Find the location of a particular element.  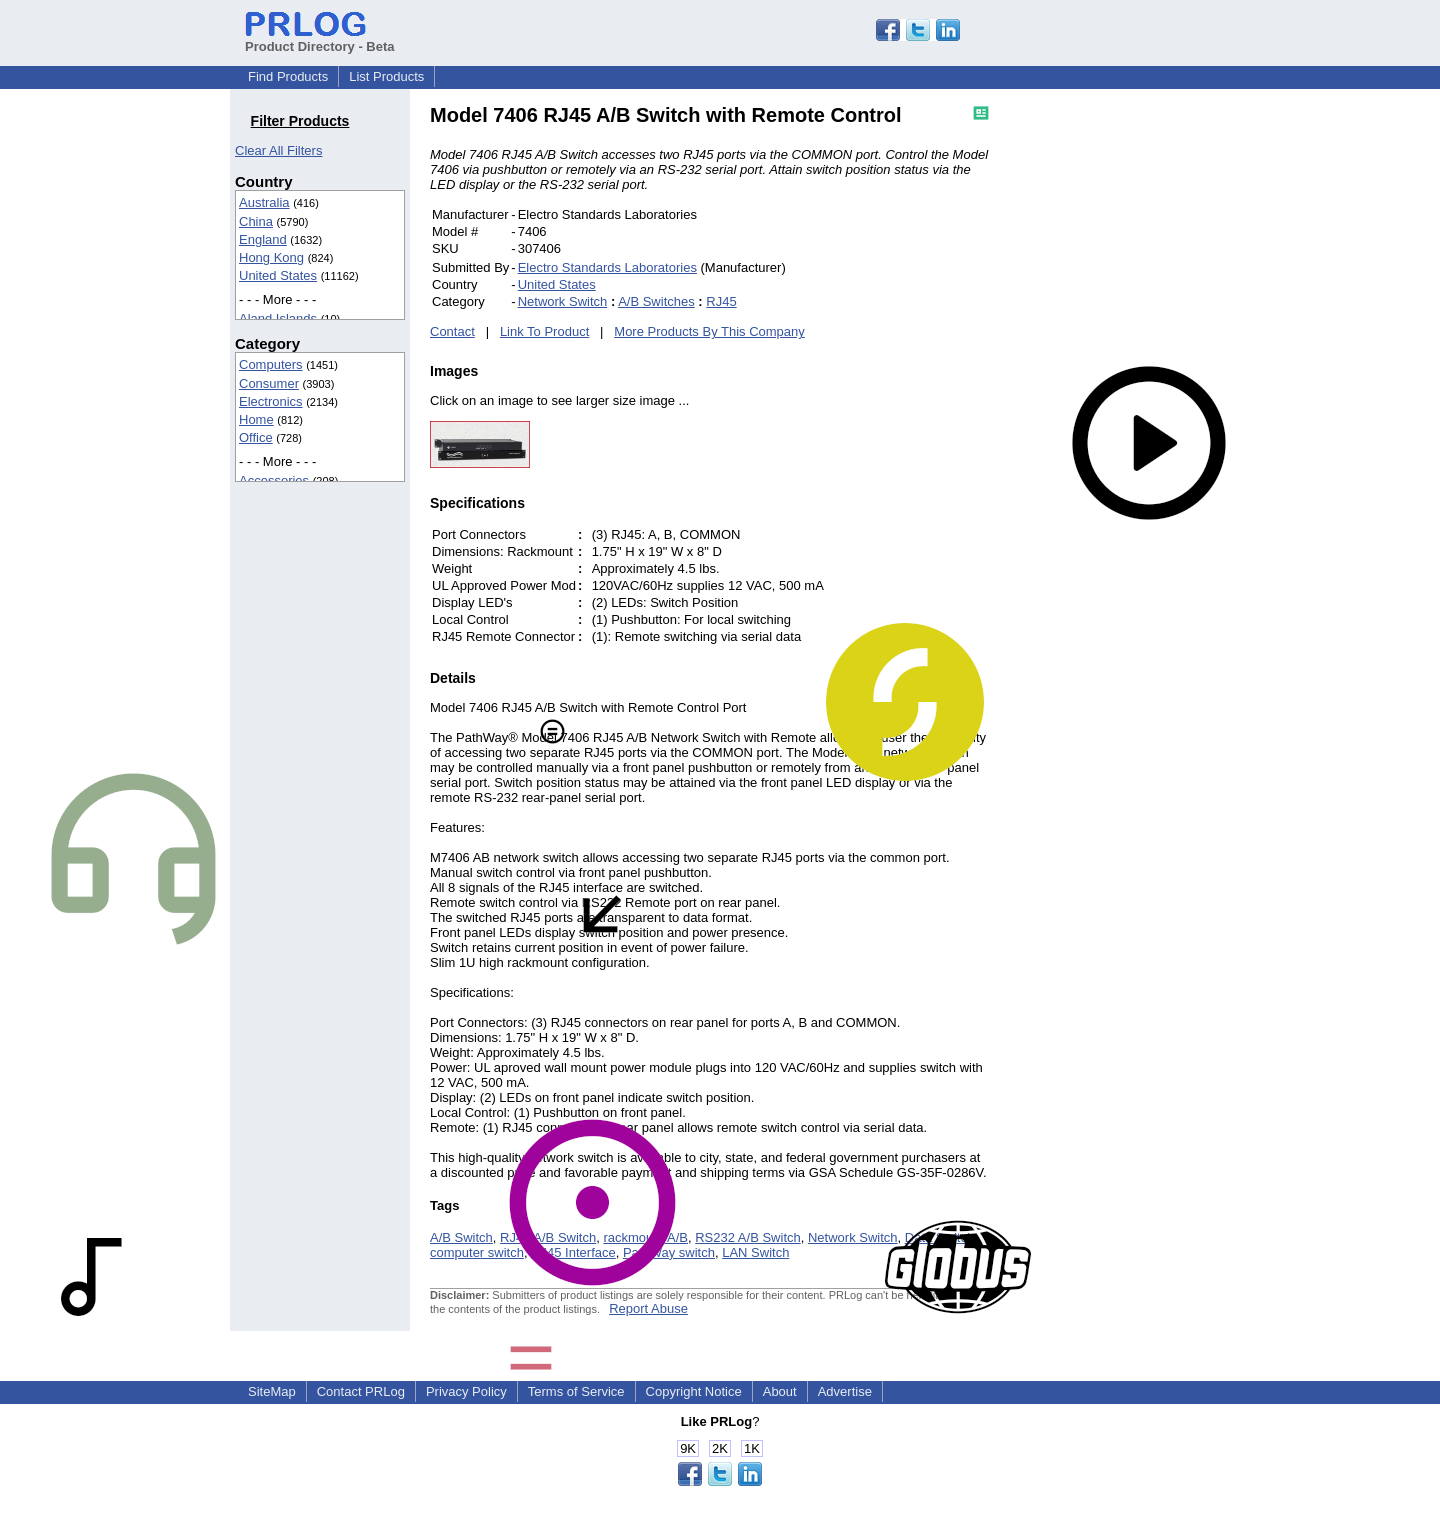

play media or video content is located at coordinates (1149, 443).